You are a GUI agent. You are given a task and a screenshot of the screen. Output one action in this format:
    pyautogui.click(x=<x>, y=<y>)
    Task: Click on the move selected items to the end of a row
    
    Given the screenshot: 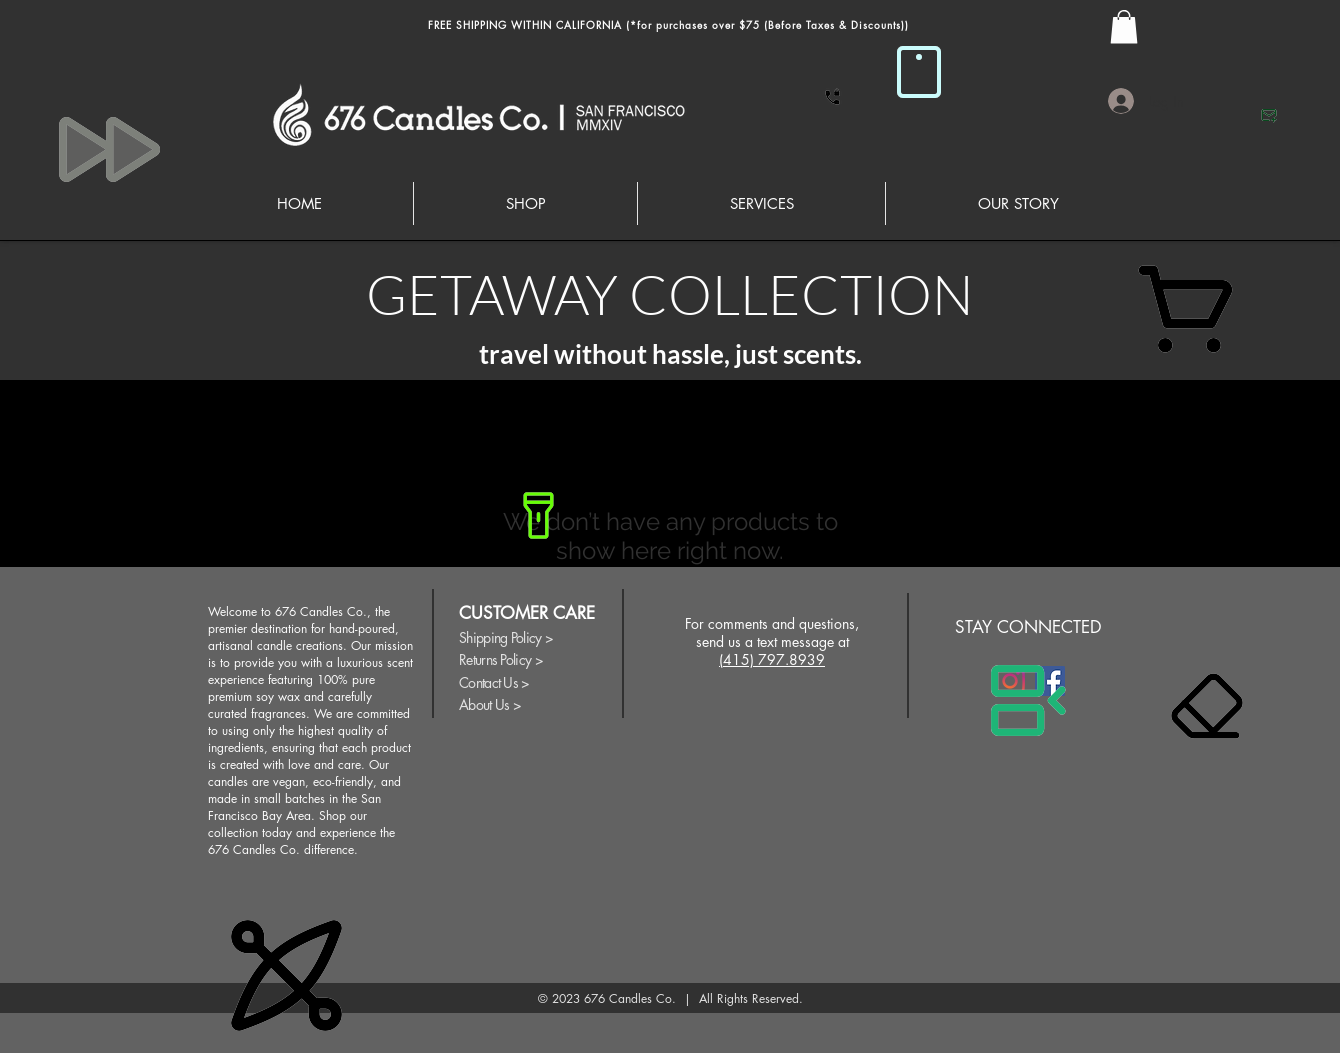 What is the action you would take?
    pyautogui.click(x=1026, y=700)
    